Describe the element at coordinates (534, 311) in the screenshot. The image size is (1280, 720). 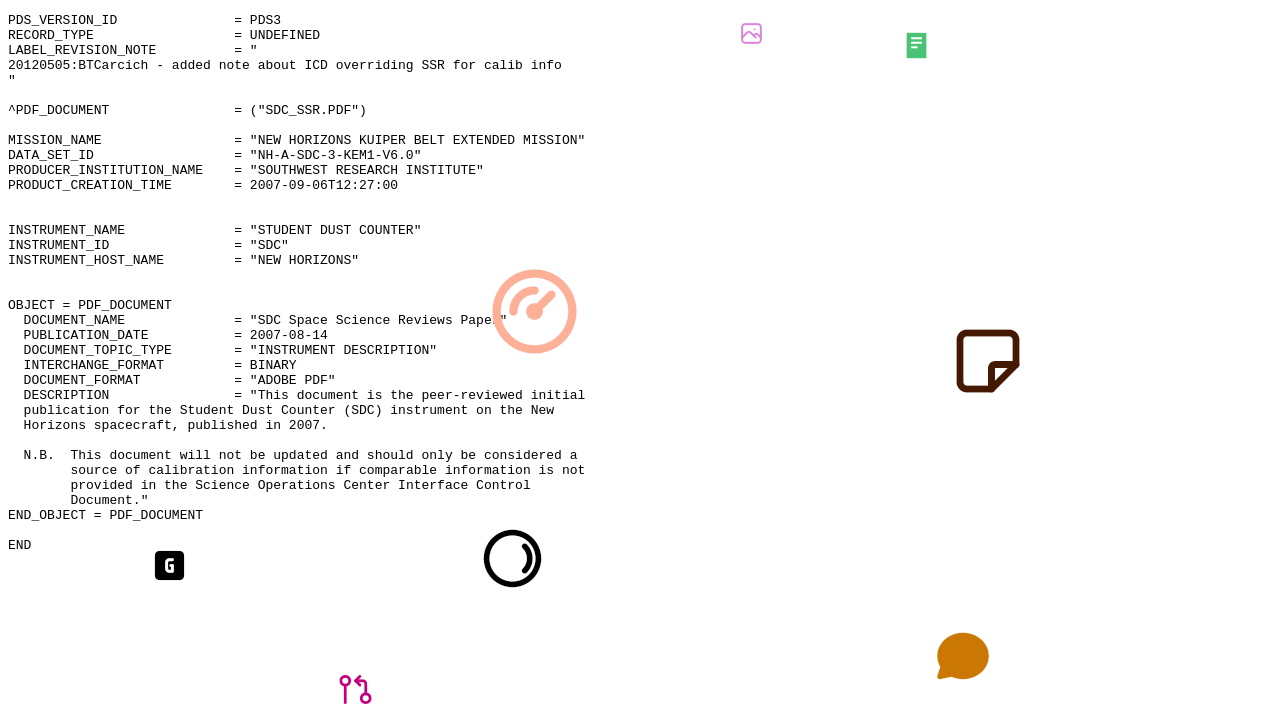
I see `view performance metrics or speed` at that location.